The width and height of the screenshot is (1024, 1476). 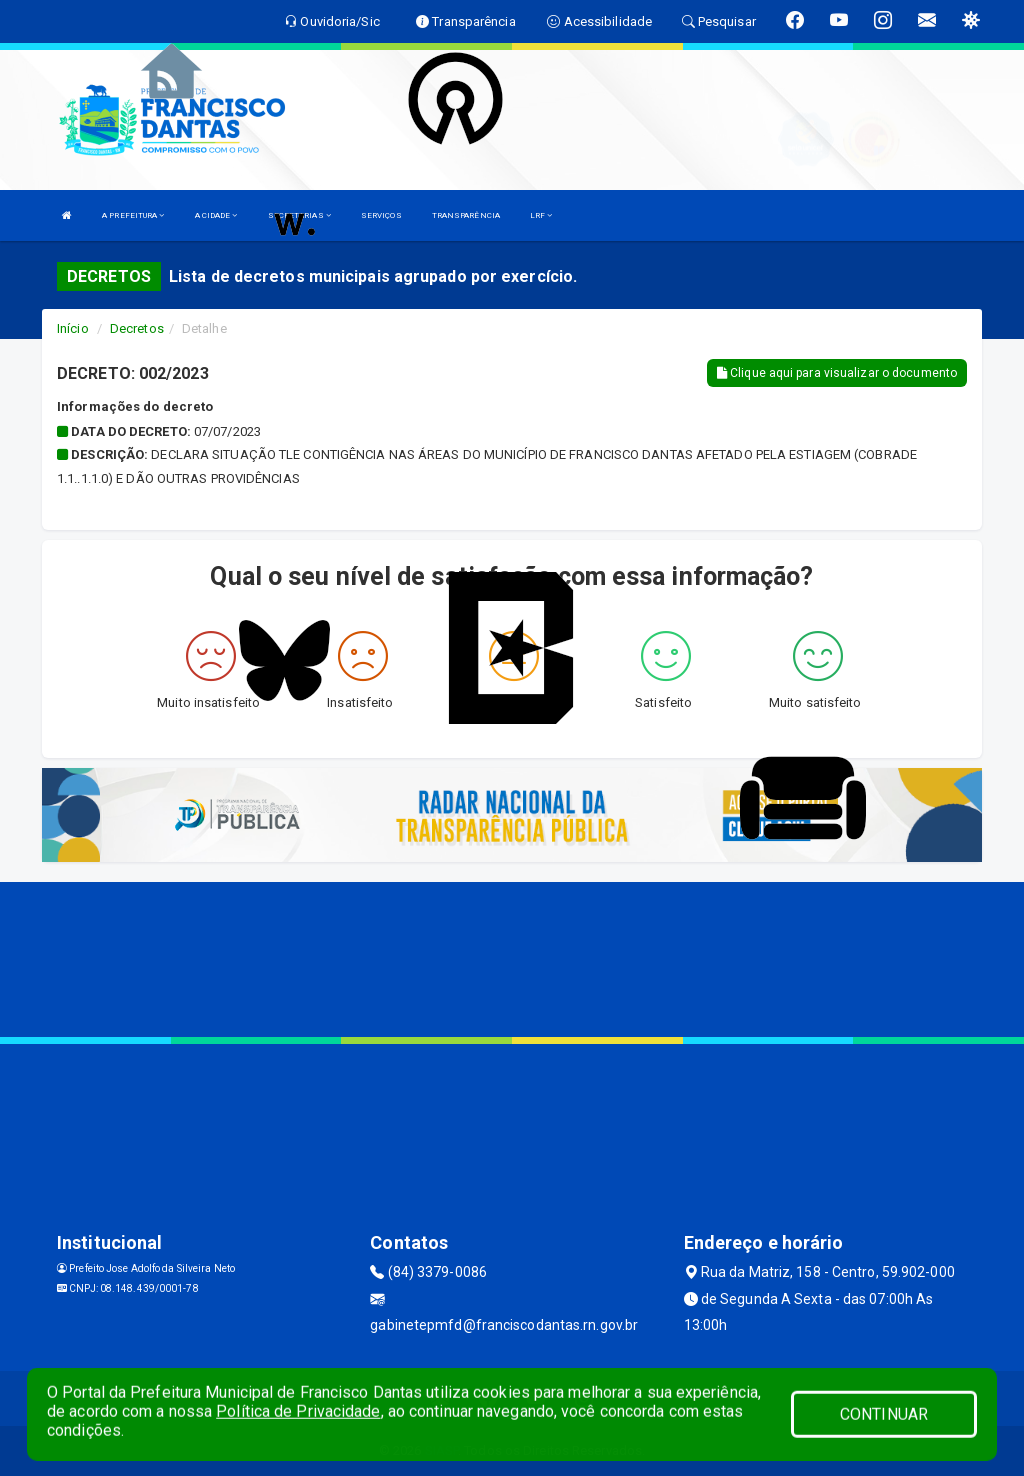 What do you see at coordinates (455, 99) in the screenshot?
I see `indicates open-source software or project` at bounding box center [455, 99].